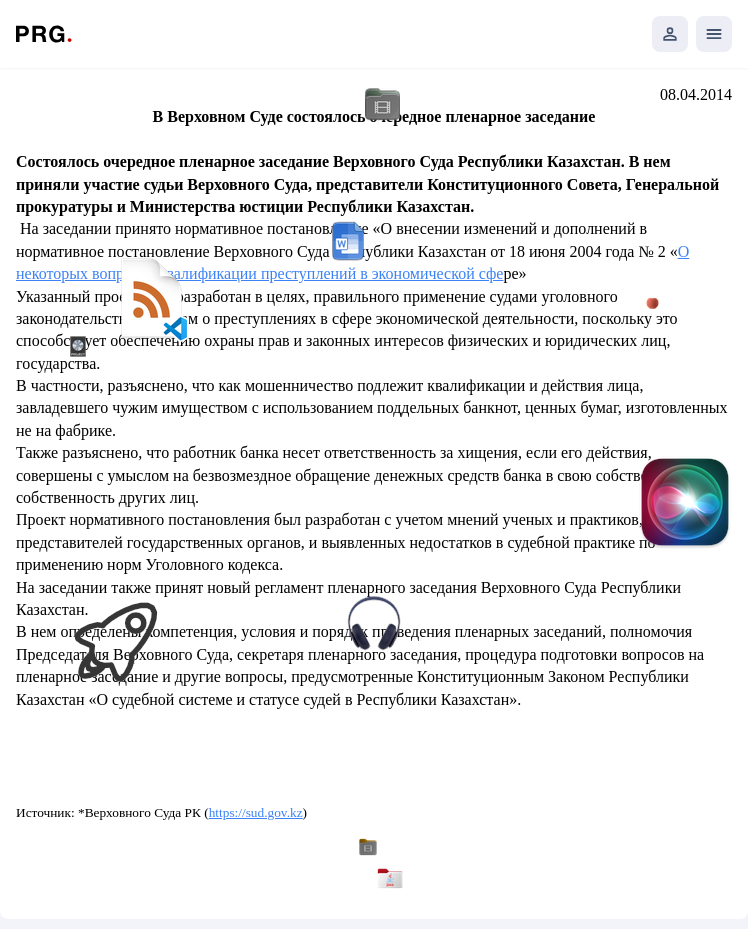 Image resolution: width=748 pixels, height=929 pixels. I want to click on activate Siri voice assistant, so click(685, 502).